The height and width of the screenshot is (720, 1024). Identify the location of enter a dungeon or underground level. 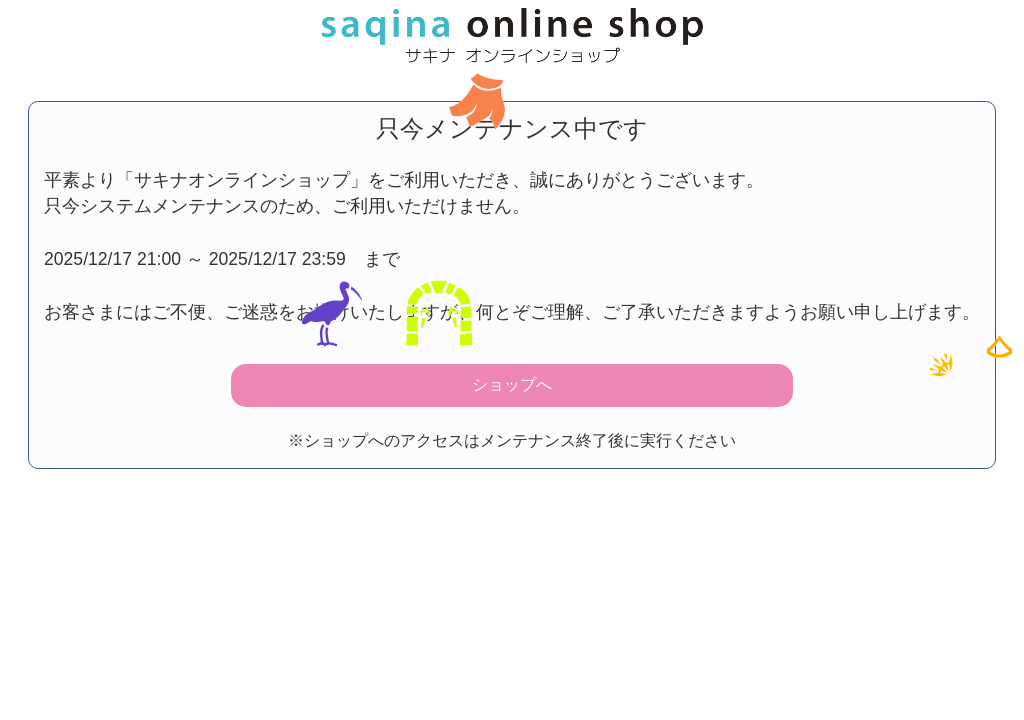
(439, 313).